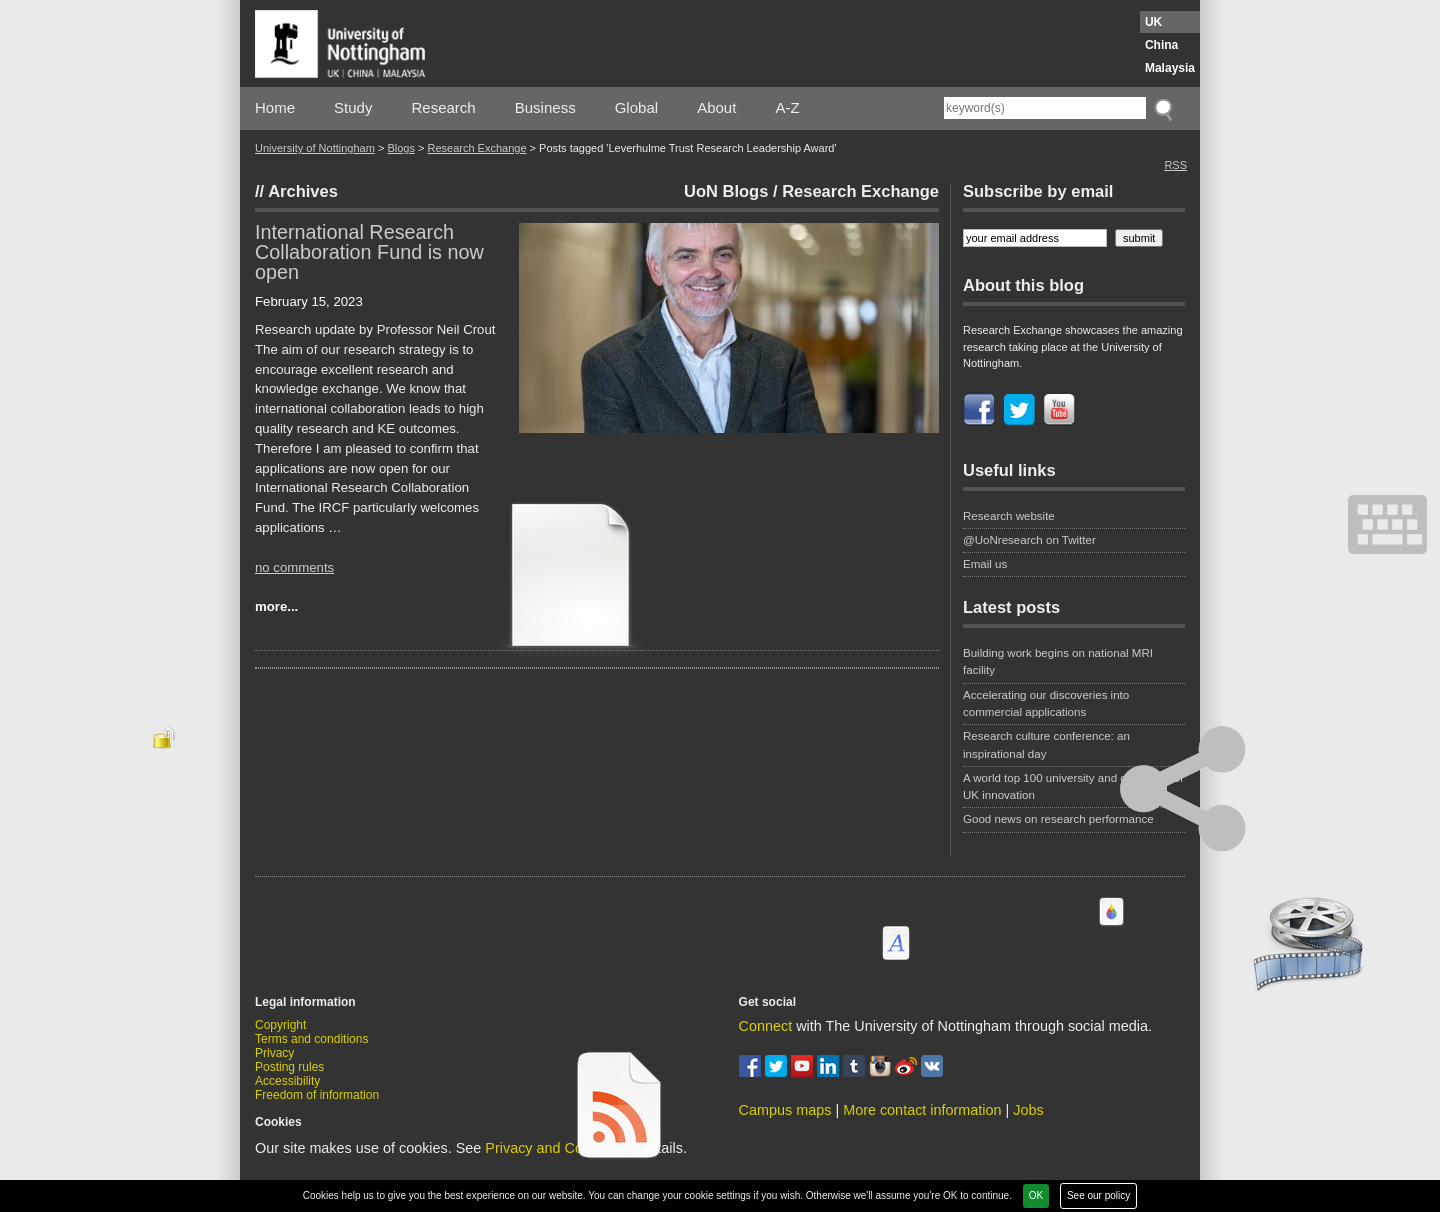 The image size is (1440, 1212). Describe the element at coordinates (164, 738) in the screenshot. I see `indicates changes are allowed or permissions are unlocked` at that location.